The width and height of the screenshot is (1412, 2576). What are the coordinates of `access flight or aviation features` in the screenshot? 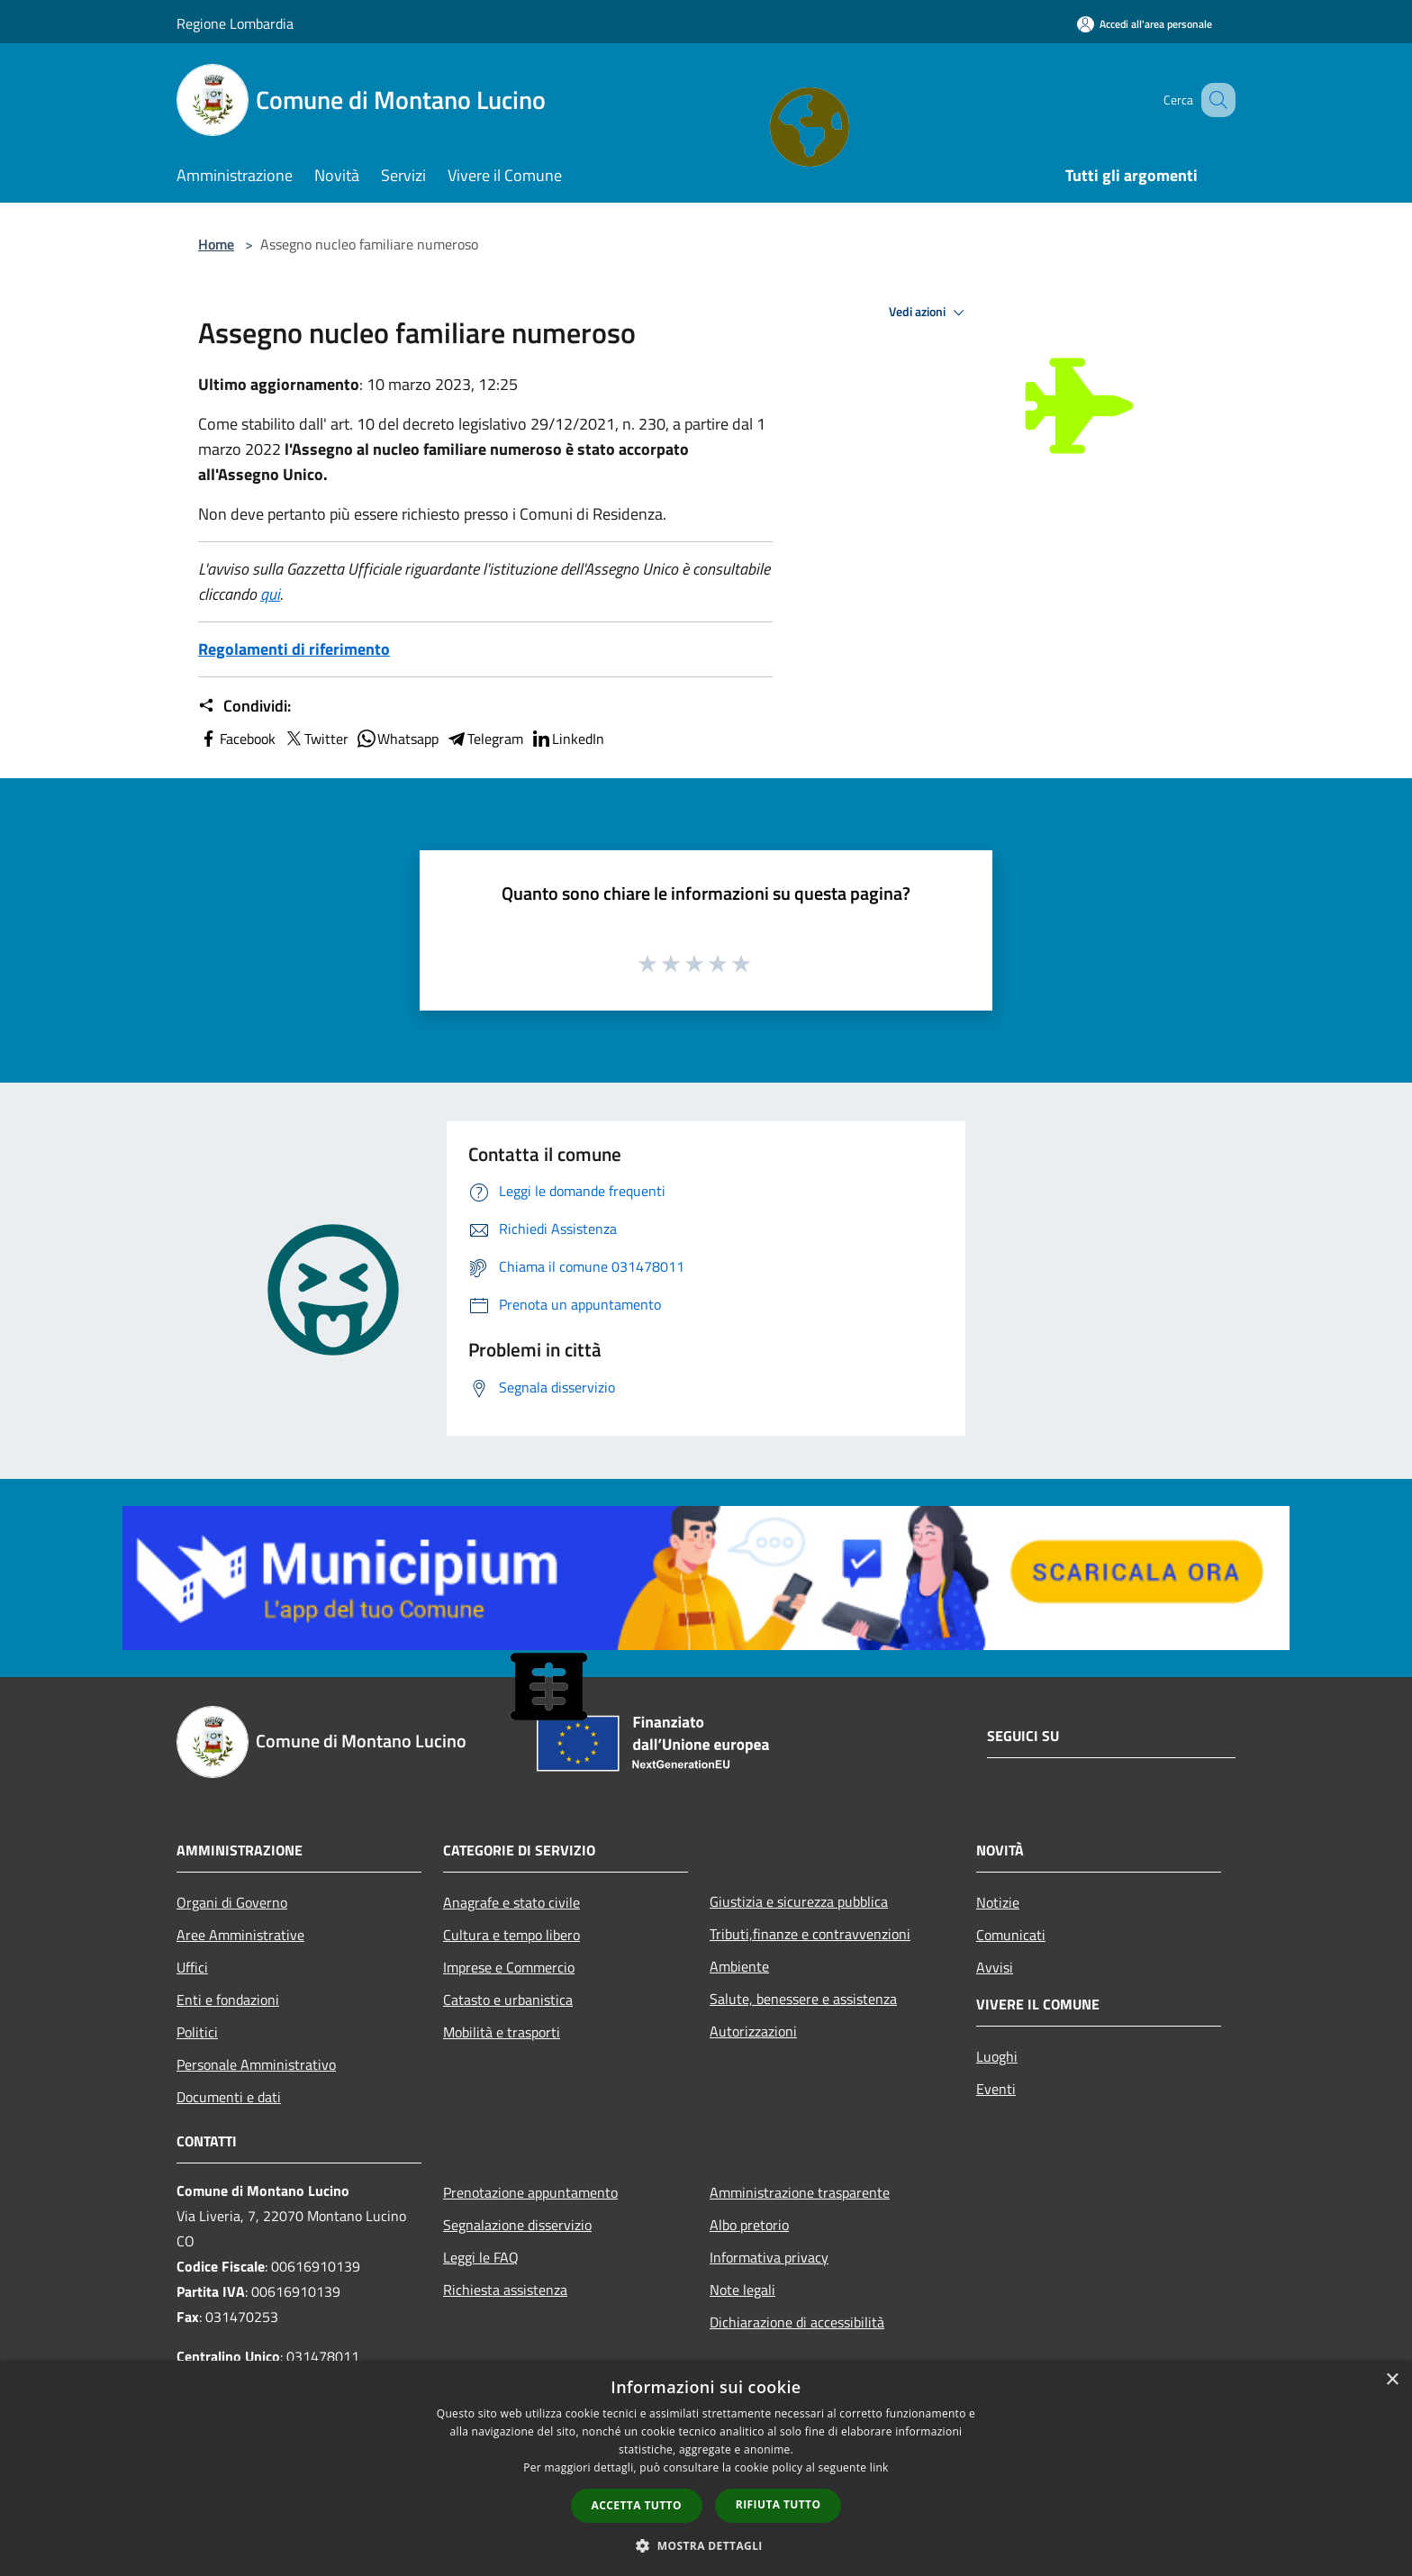 It's located at (1079, 405).